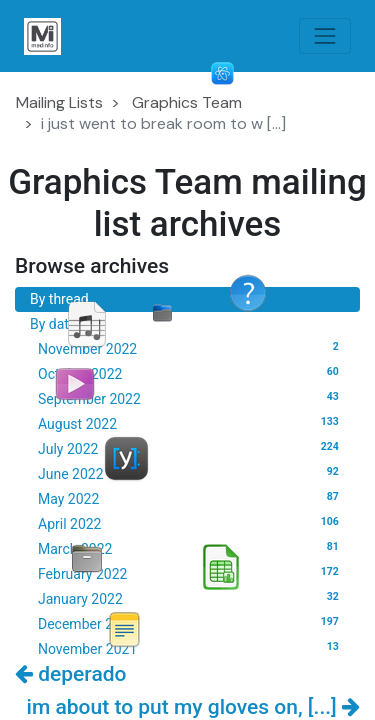 The width and height of the screenshot is (375, 720). What do you see at coordinates (75, 384) in the screenshot?
I see `open the video player app` at bounding box center [75, 384].